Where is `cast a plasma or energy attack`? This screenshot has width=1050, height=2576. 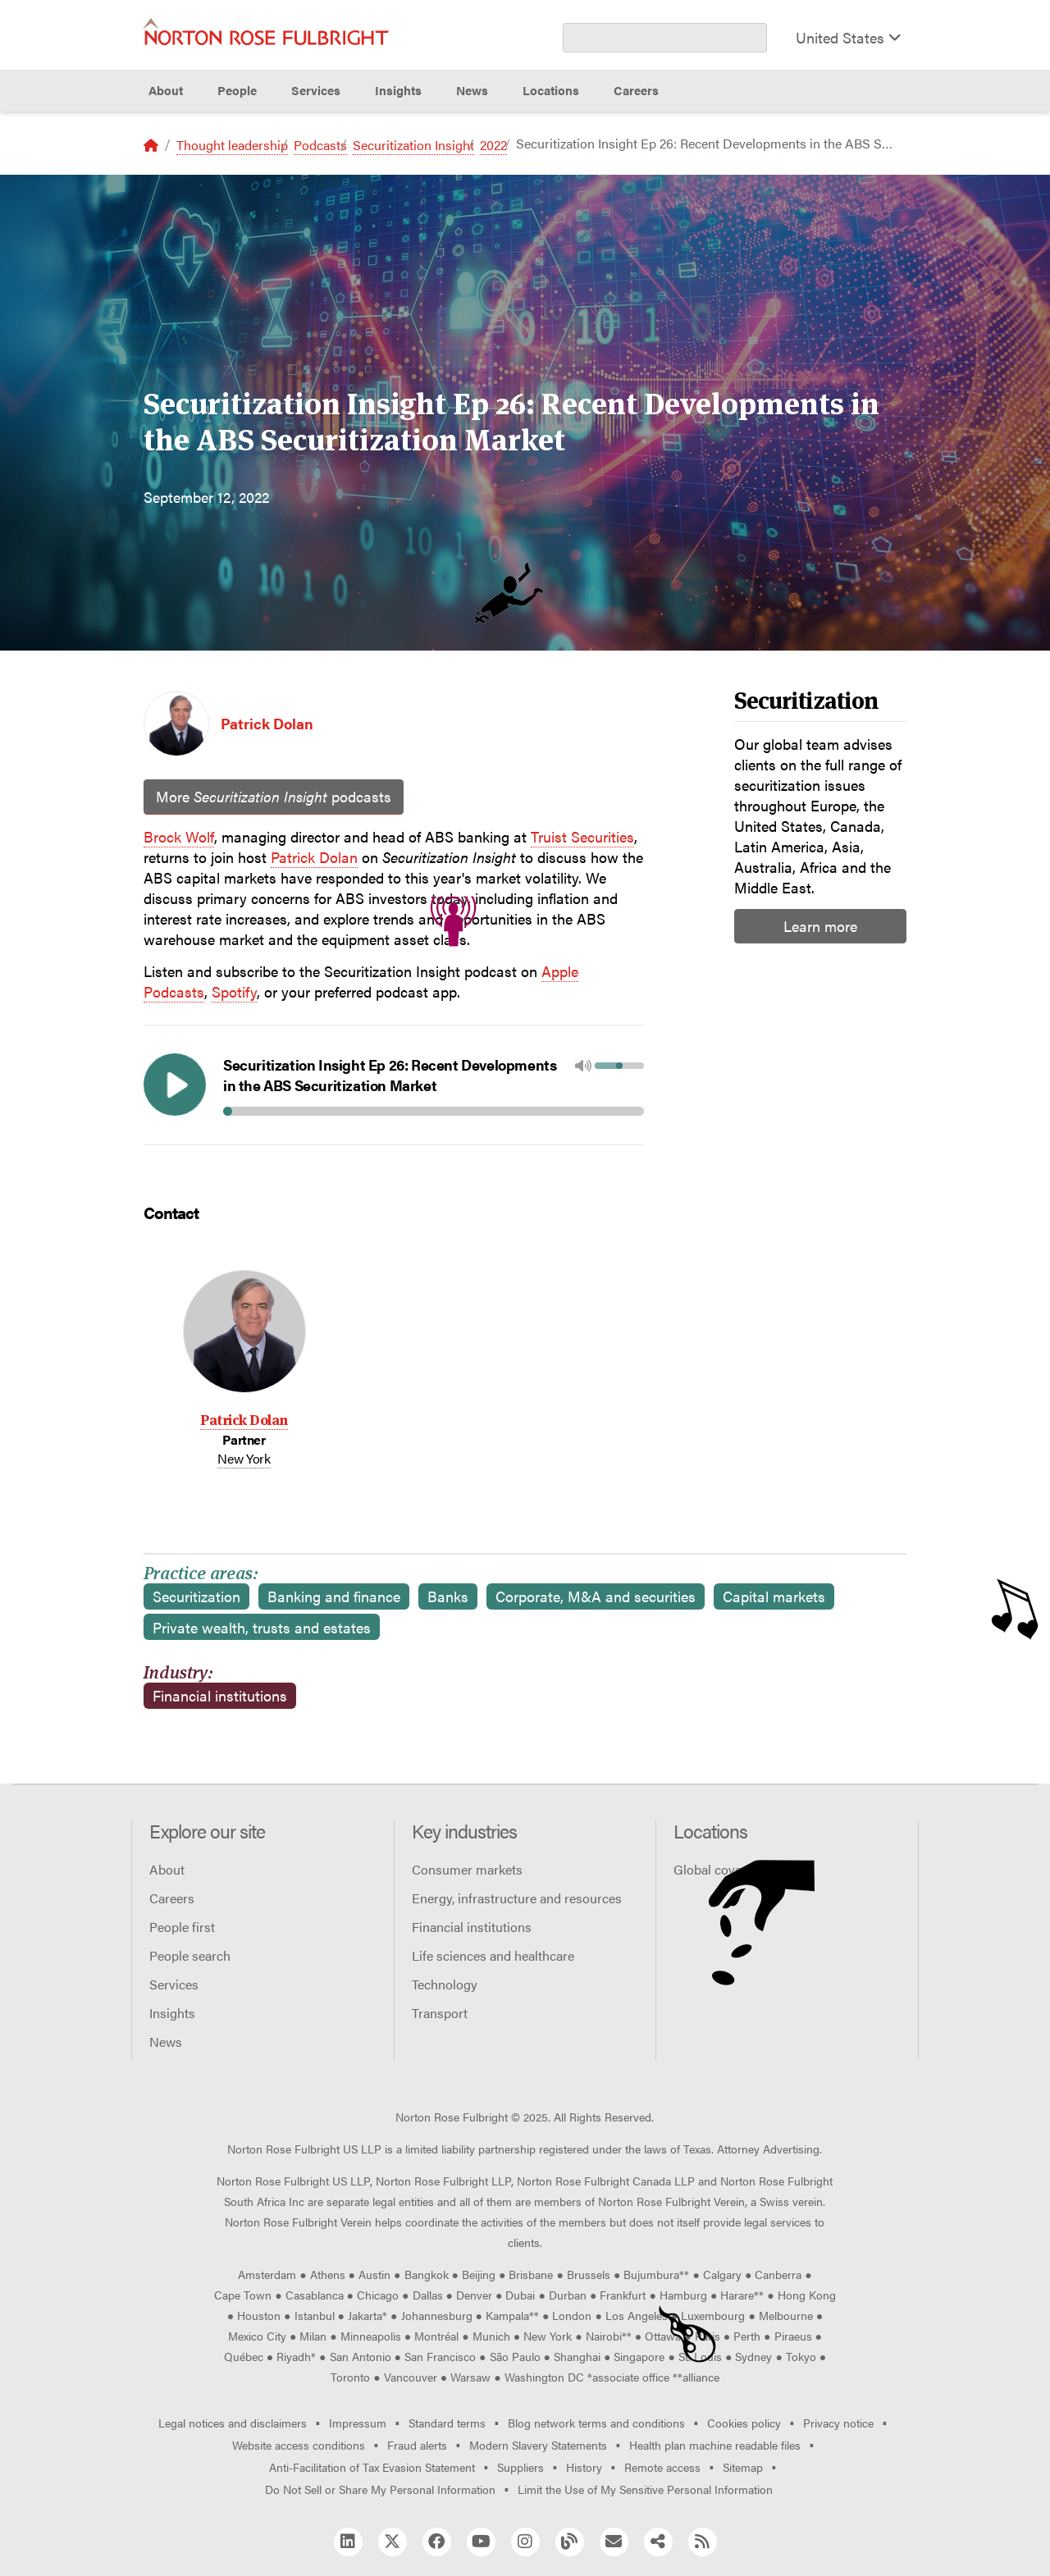 cast a plasma or energy attack is located at coordinates (687, 2334).